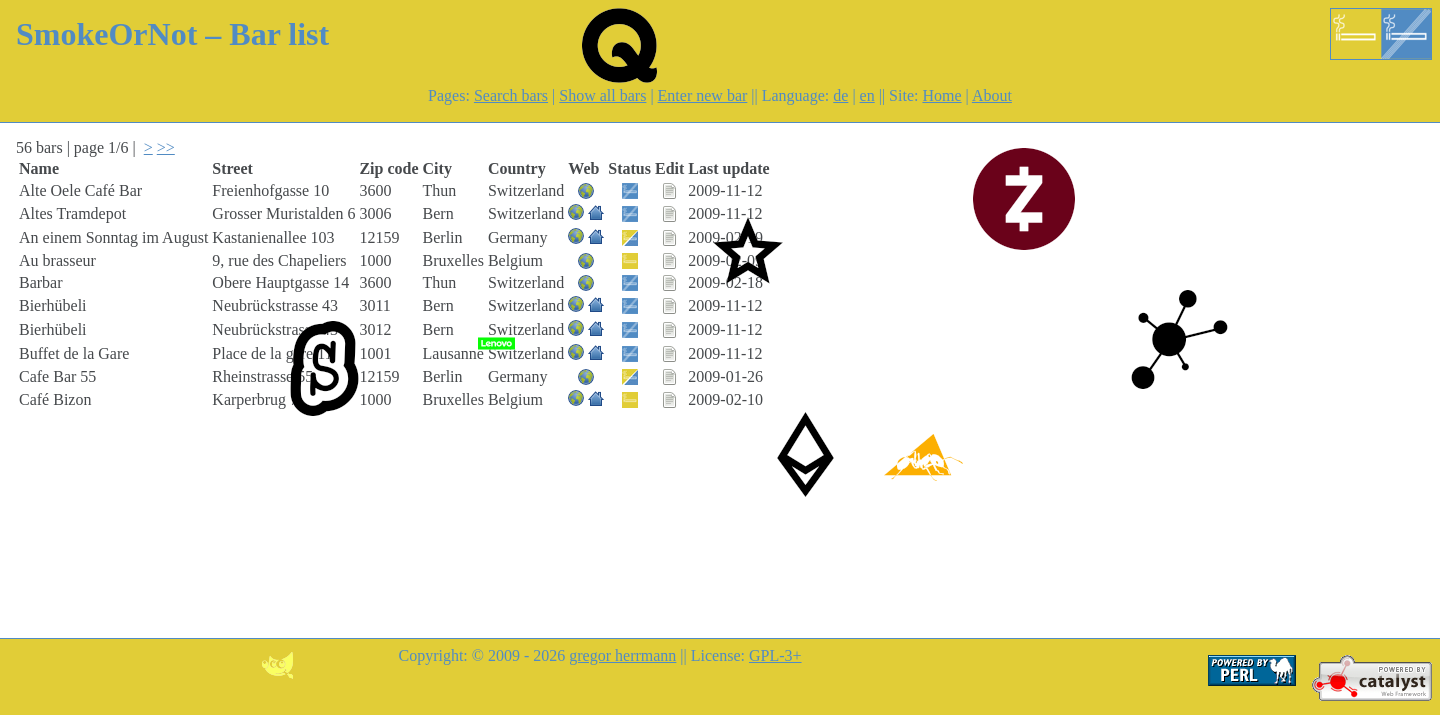 The width and height of the screenshot is (1440, 720). What do you see at coordinates (748, 252) in the screenshot?
I see `add item to favorites` at bounding box center [748, 252].